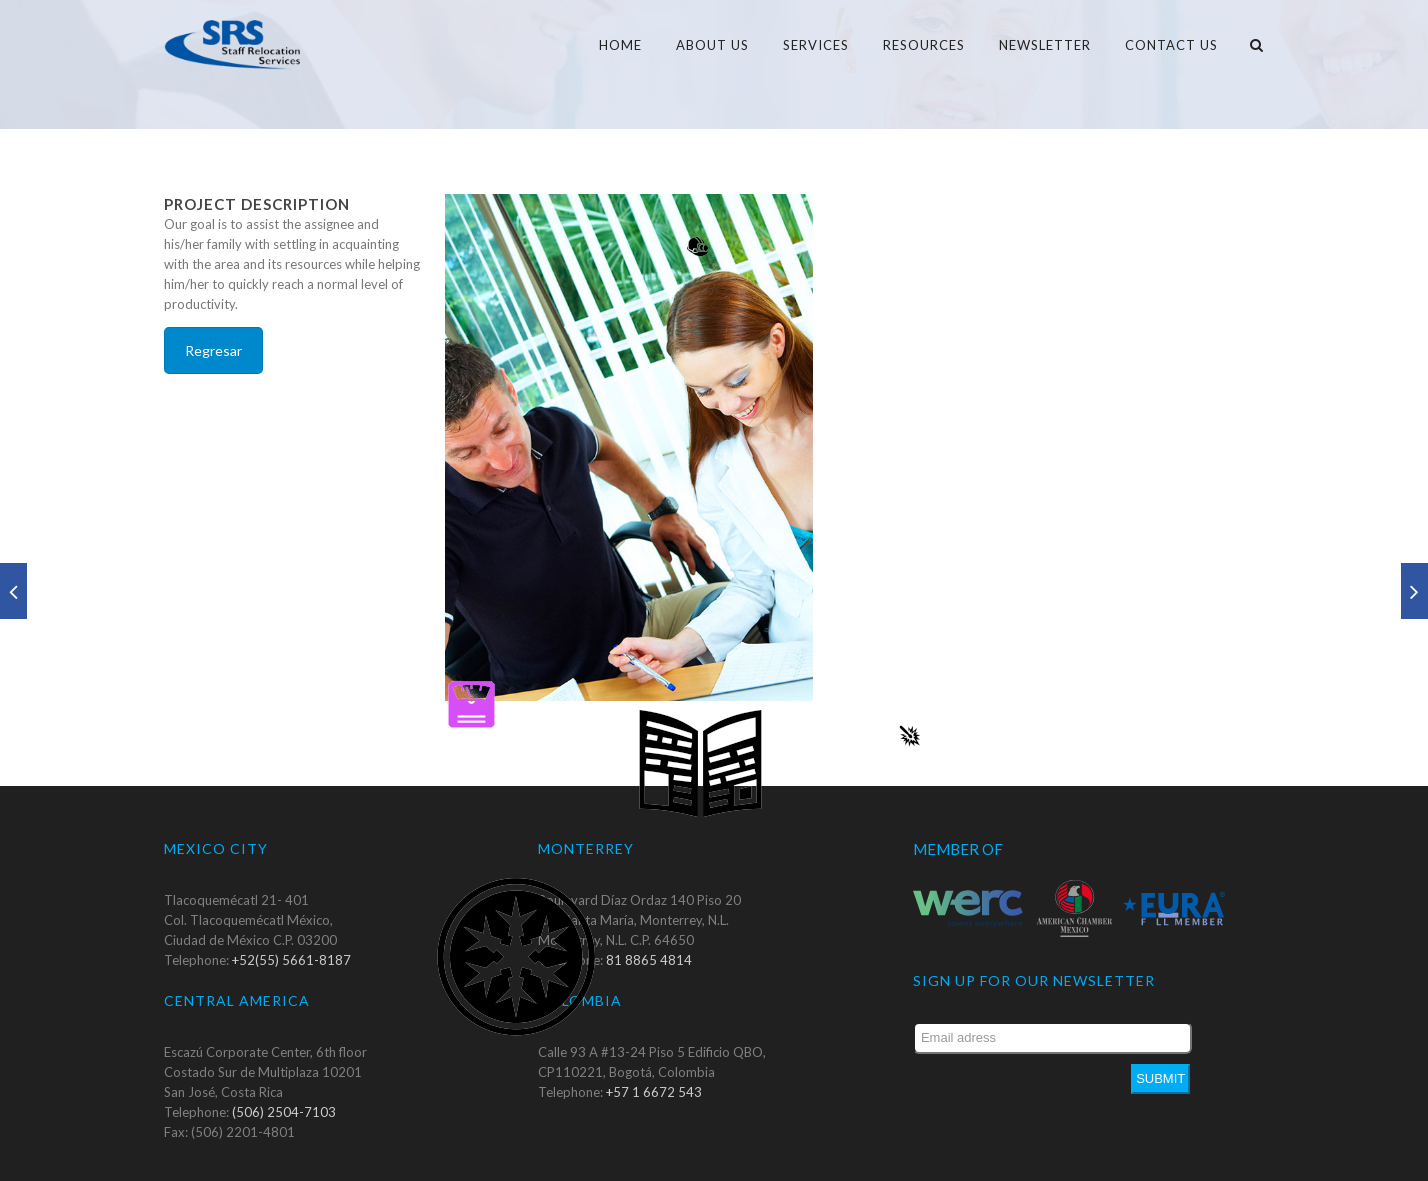 This screenshot has width=1428, height=1181. What do you see at coordinates (697, 246) in the screenshot?
I see `mining or excavation activity in a game` at bounding box center [697, 246].